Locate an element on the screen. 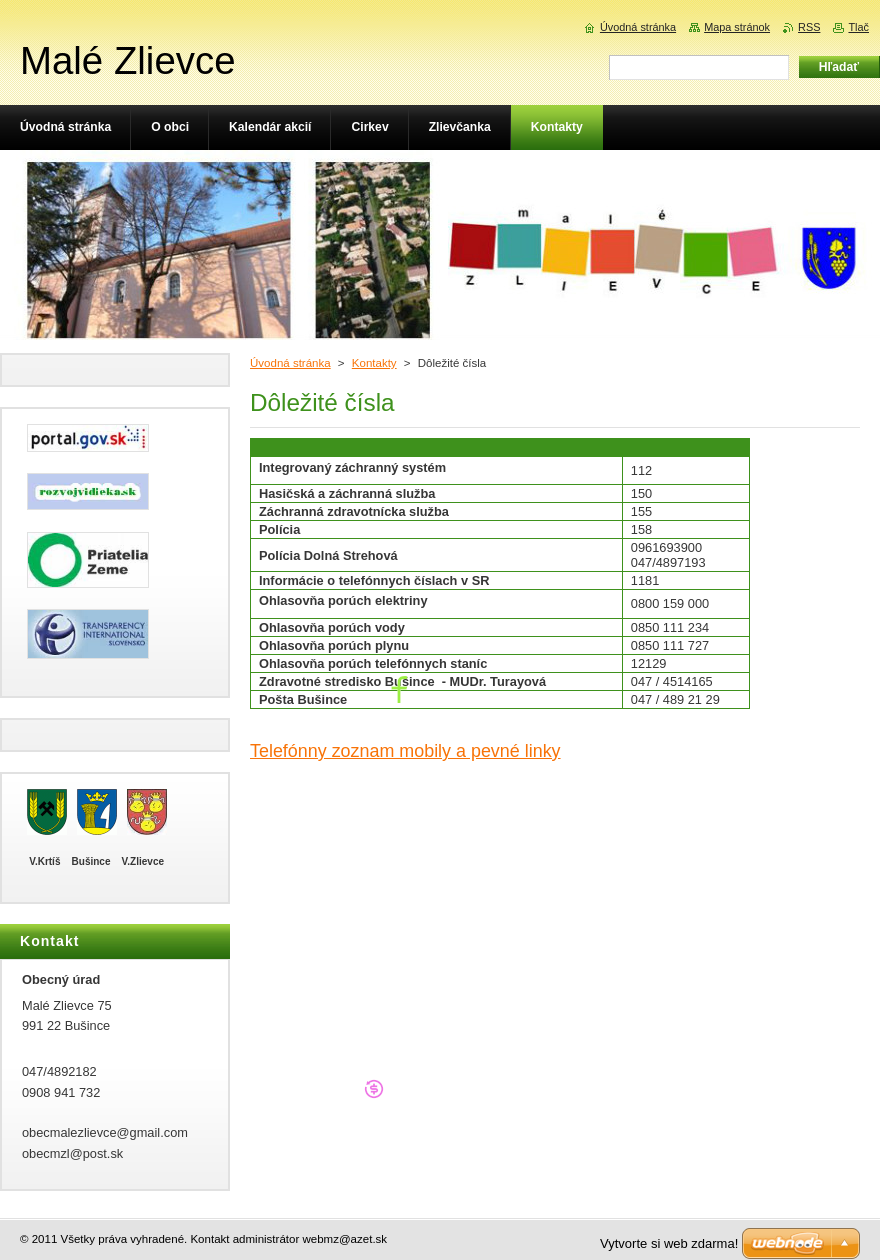  open Facebook app is located at coordinates (399, 691).